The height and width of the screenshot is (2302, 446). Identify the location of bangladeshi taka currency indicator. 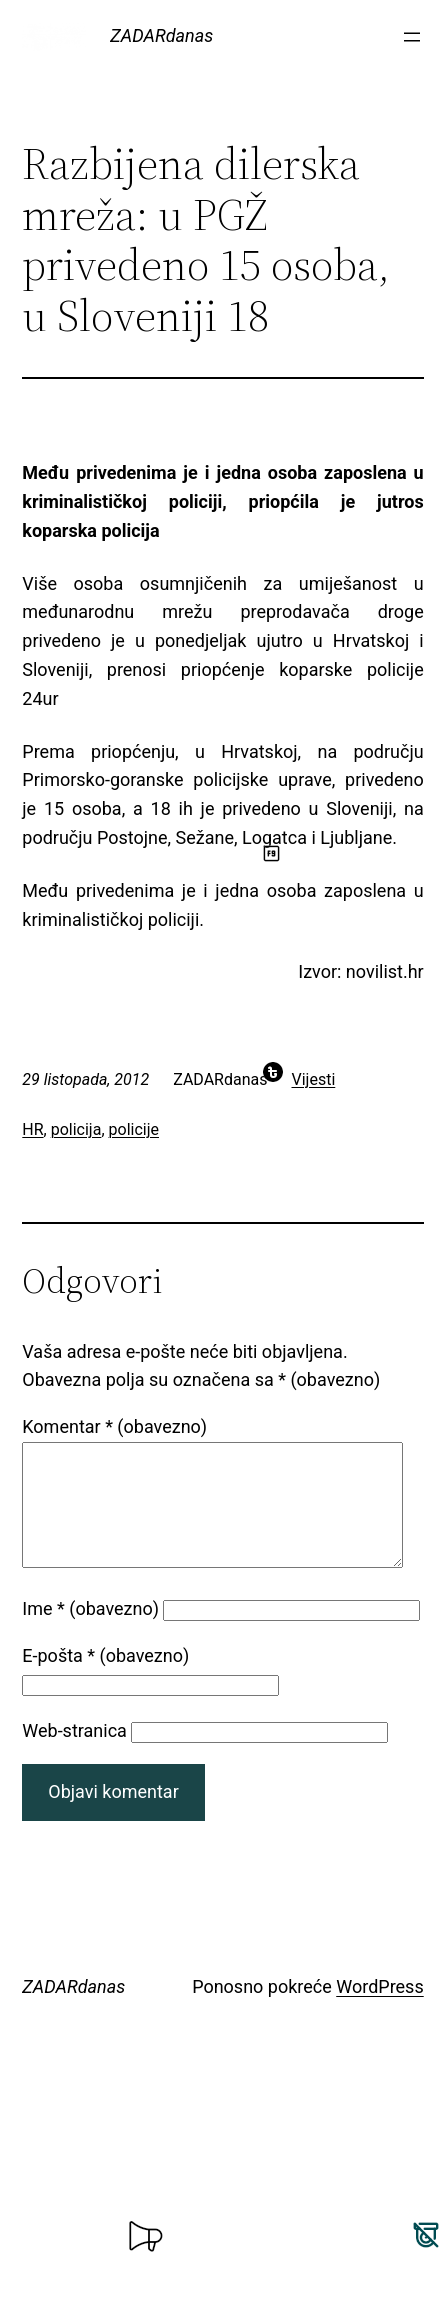
(273, 1072).